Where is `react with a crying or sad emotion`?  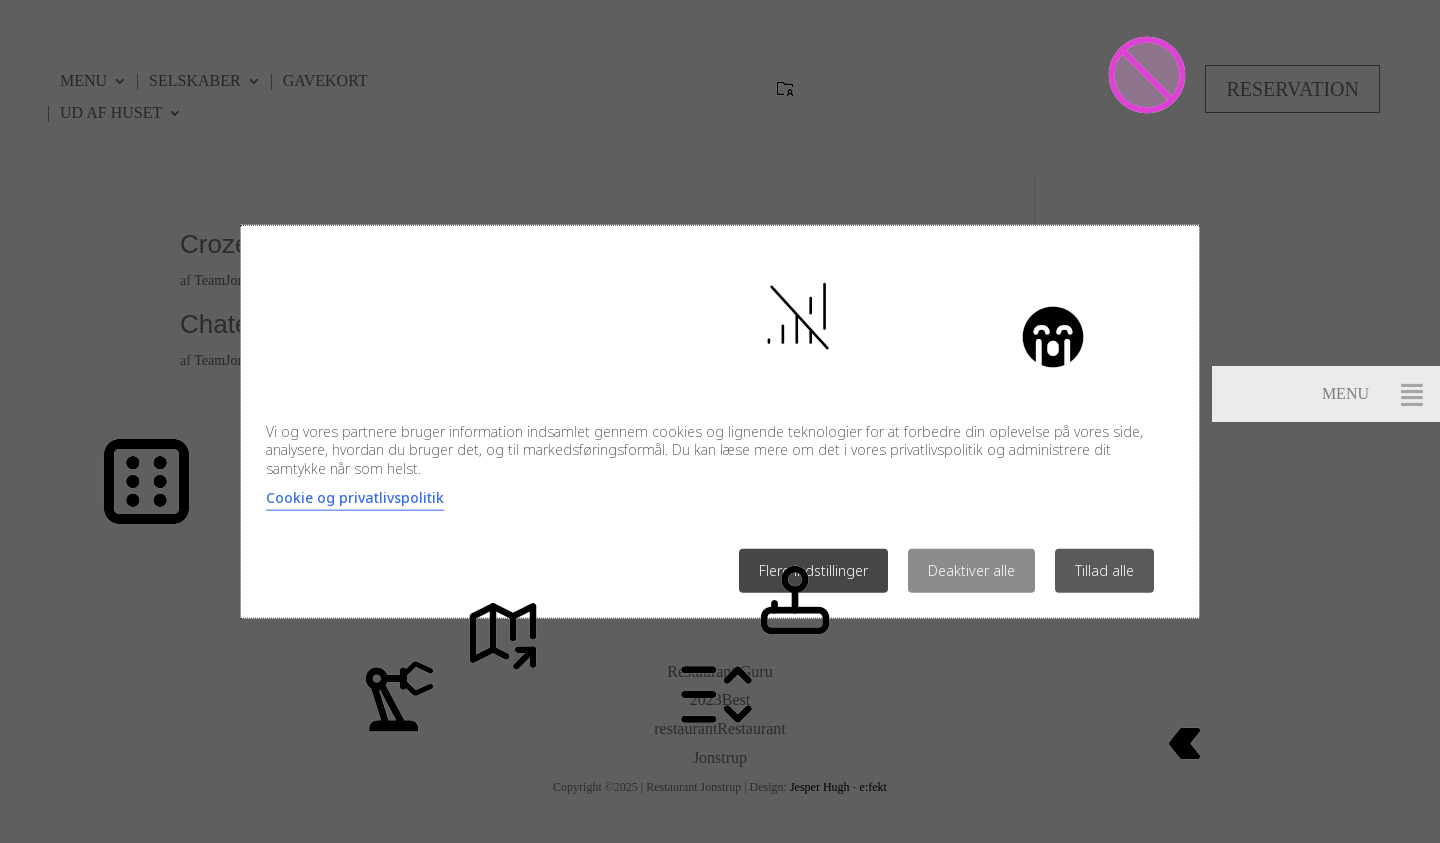 react with a crying or sad emotion is located at coordinates (1053, 337).